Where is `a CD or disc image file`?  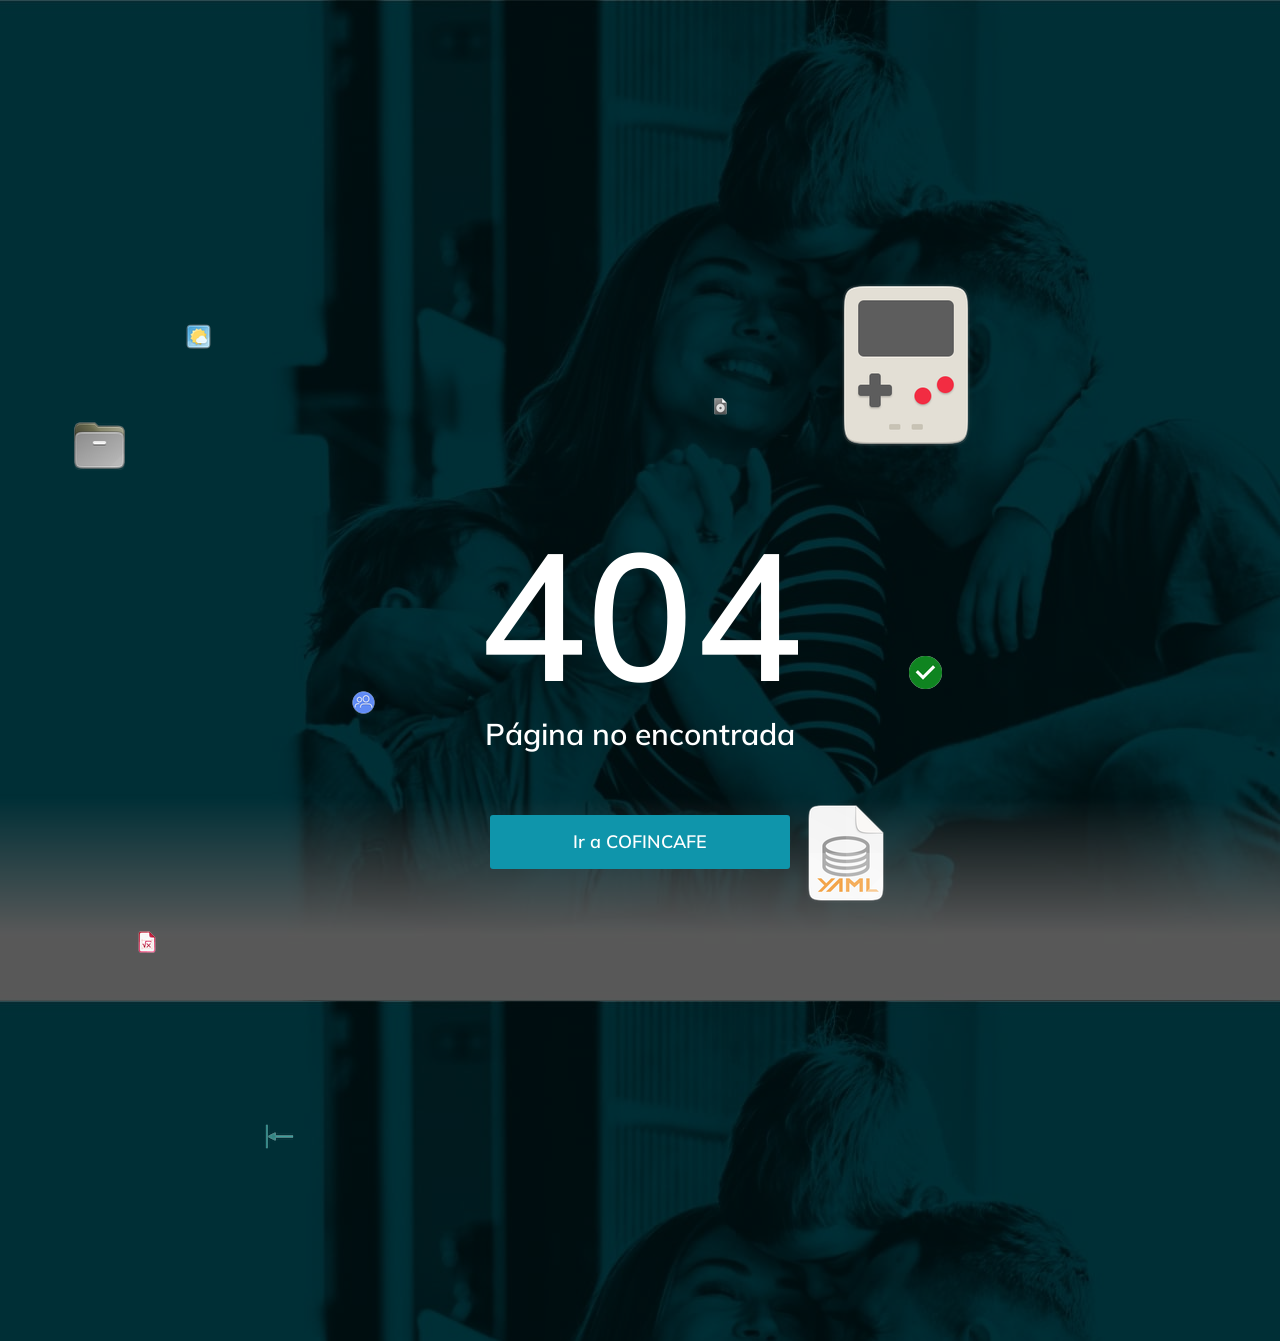 a CD or disc image file is located at coordinates (720, 406).